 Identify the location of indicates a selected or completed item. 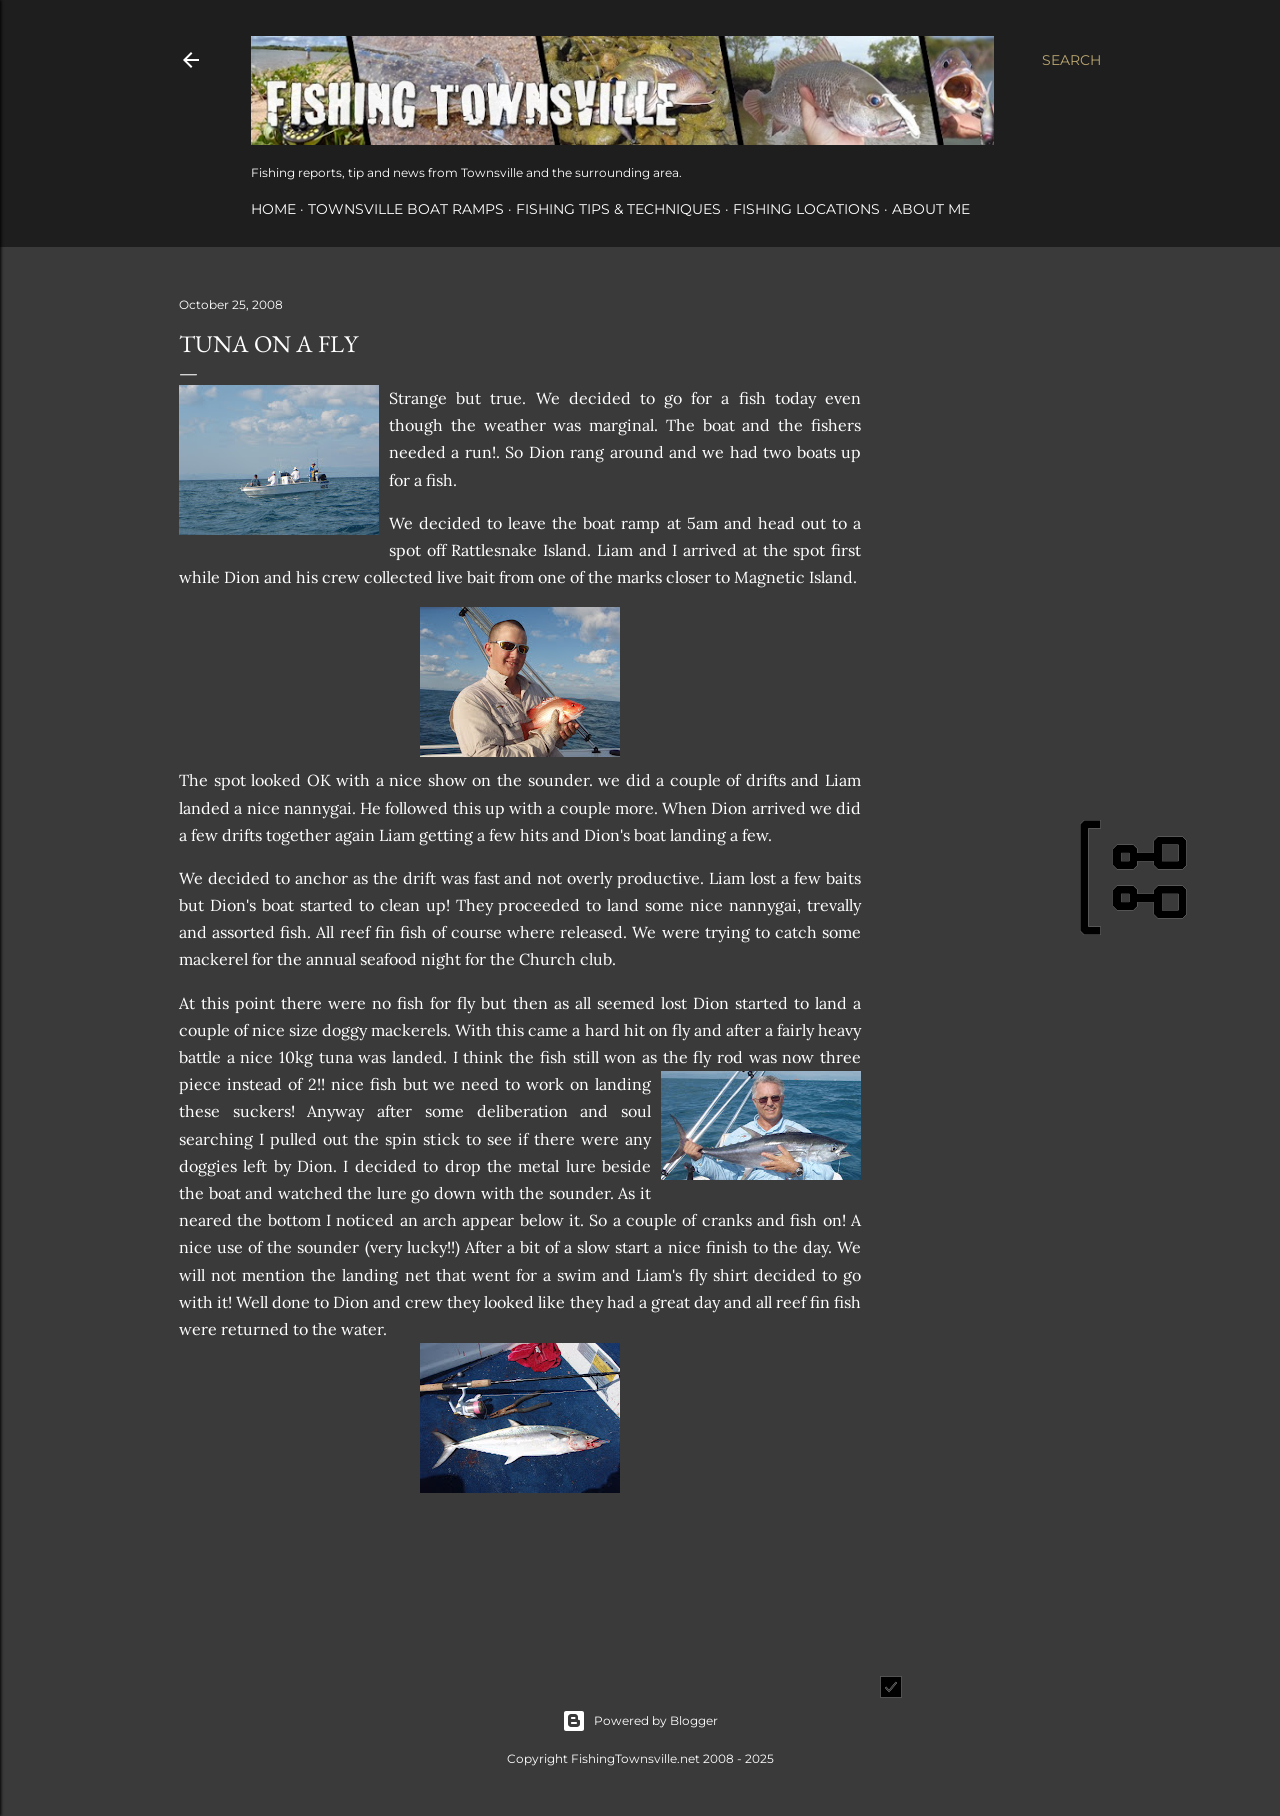
(891, 1687).